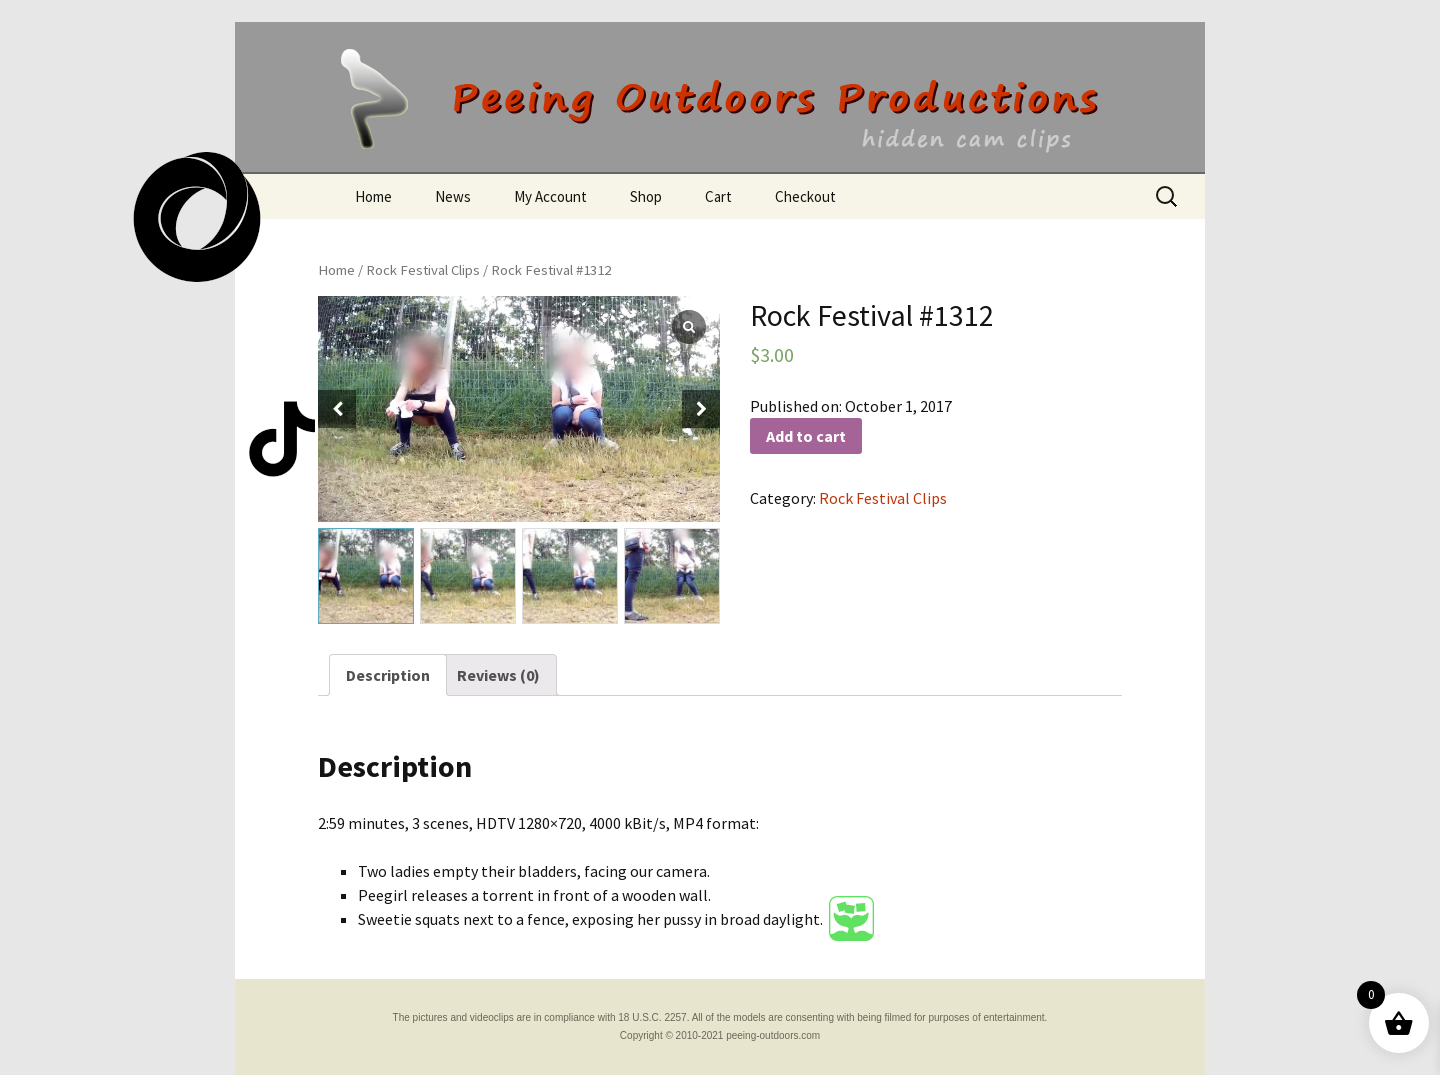 Image resolution: width=1440 pixels, height=1075 pixels. Describe the element at coordinates (282, 439) in the screenshot. I see `open tiktok app` at that location.